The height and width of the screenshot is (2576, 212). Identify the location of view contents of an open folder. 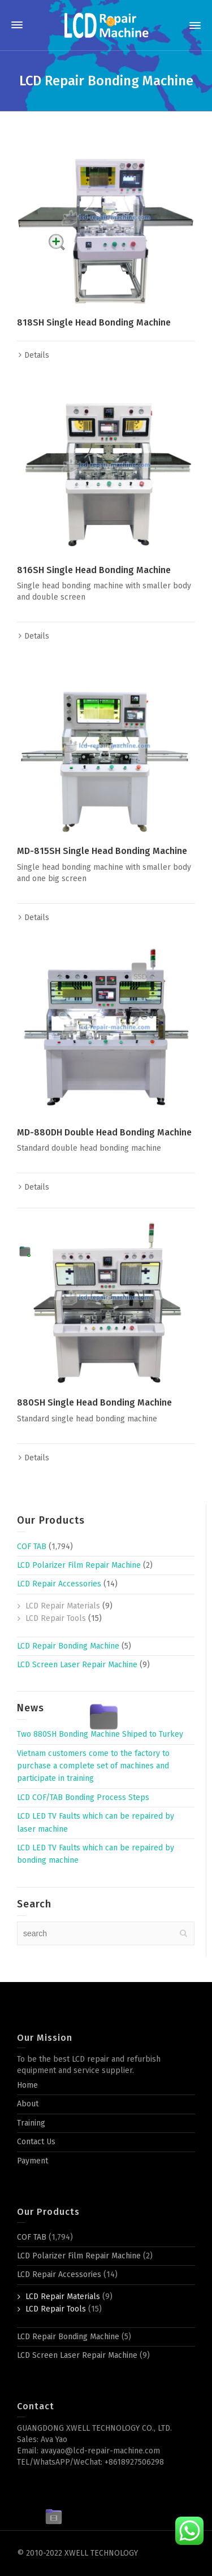
(103, 1716).